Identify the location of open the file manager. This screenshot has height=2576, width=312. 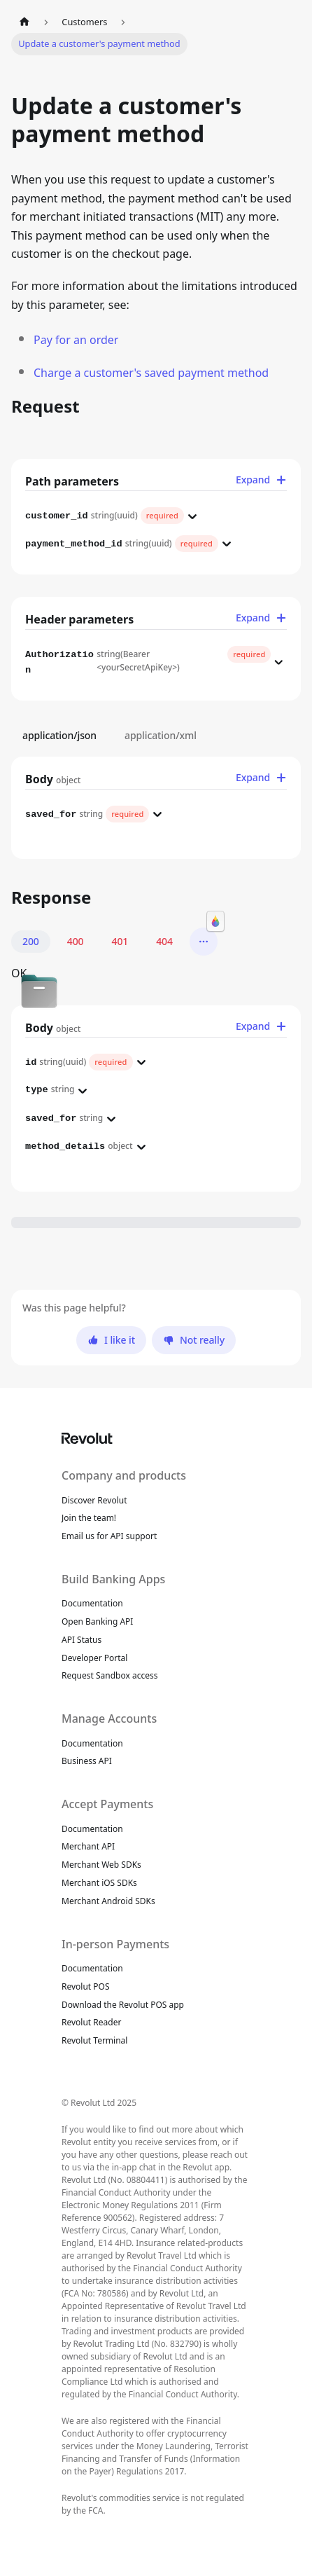
(39, 991).